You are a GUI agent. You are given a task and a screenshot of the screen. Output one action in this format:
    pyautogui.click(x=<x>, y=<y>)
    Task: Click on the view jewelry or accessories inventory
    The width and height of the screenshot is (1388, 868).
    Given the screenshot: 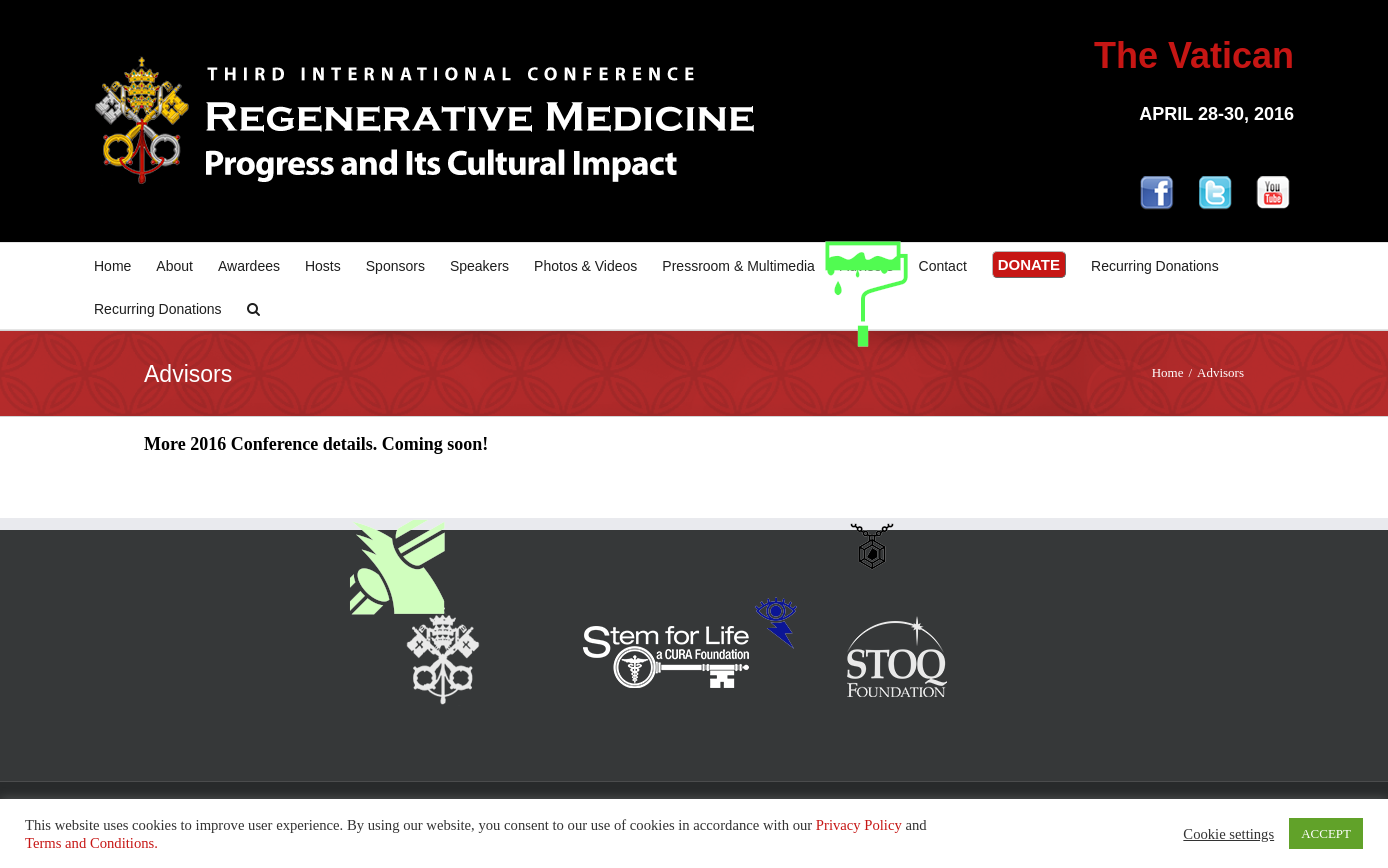 What is the action you would take?
    pyautogui.click(x=872, y=546)
    